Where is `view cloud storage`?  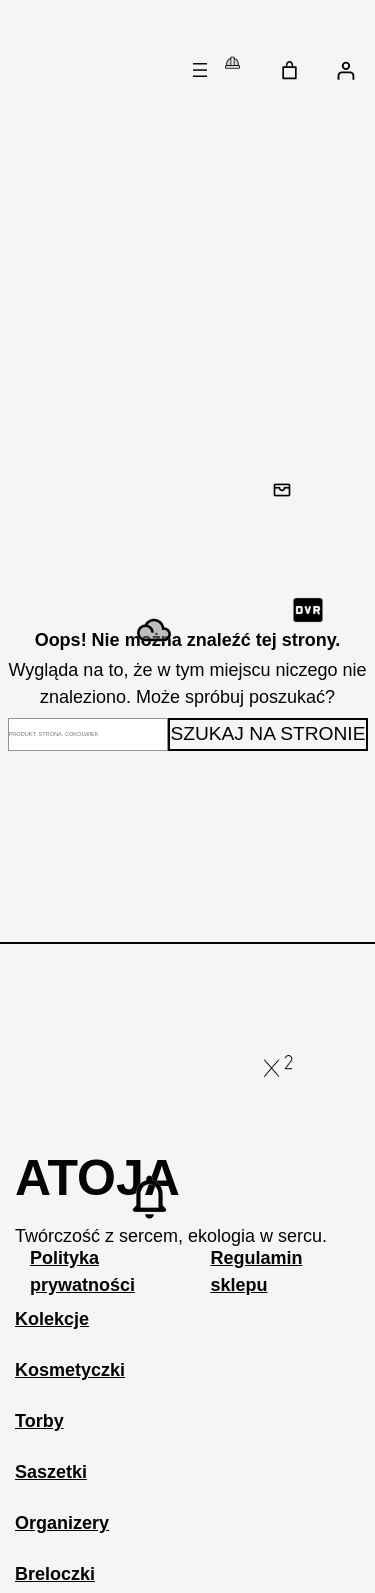
view cloud storage is located at coordinates (154, 630).